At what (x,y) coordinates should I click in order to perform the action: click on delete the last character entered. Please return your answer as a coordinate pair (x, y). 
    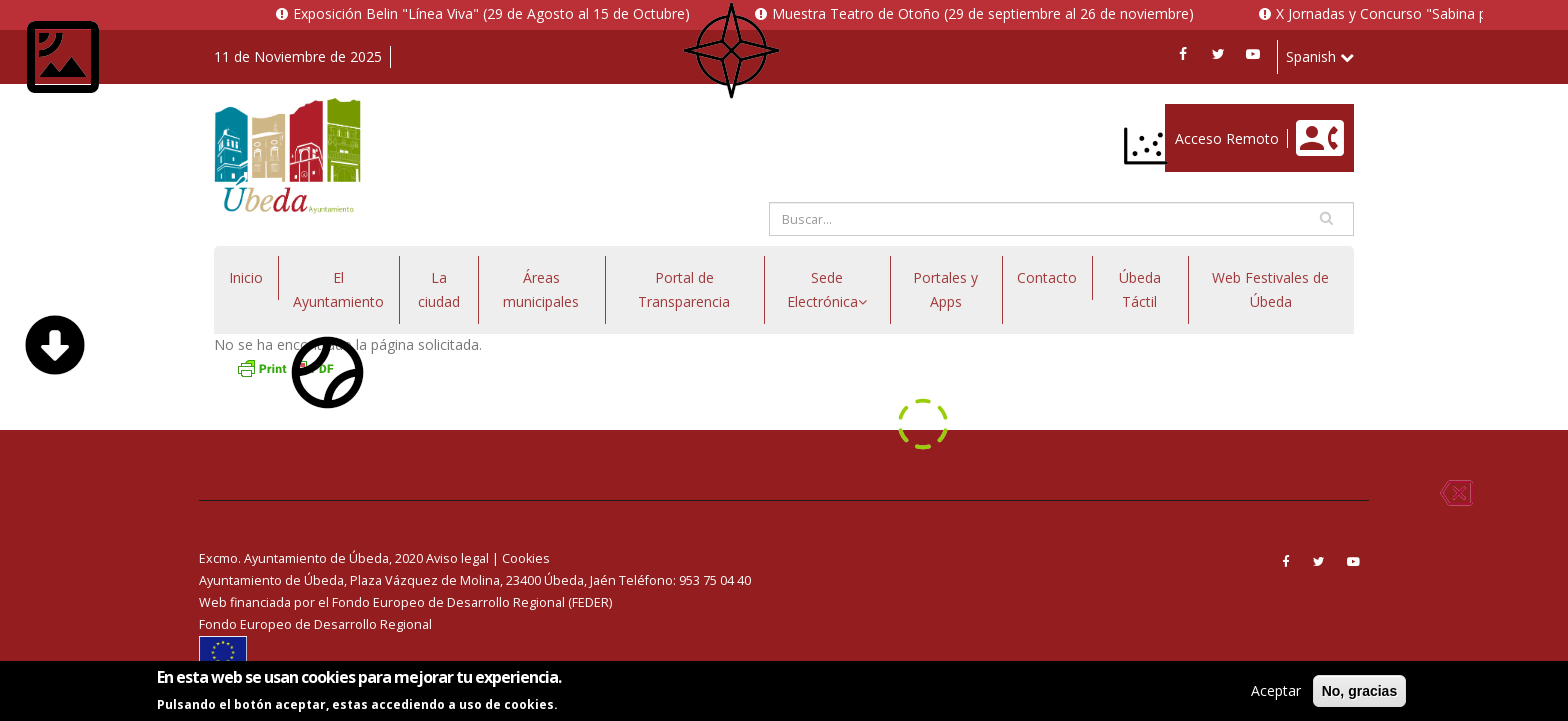
    Looking at the image, I should click on (1458, 493).